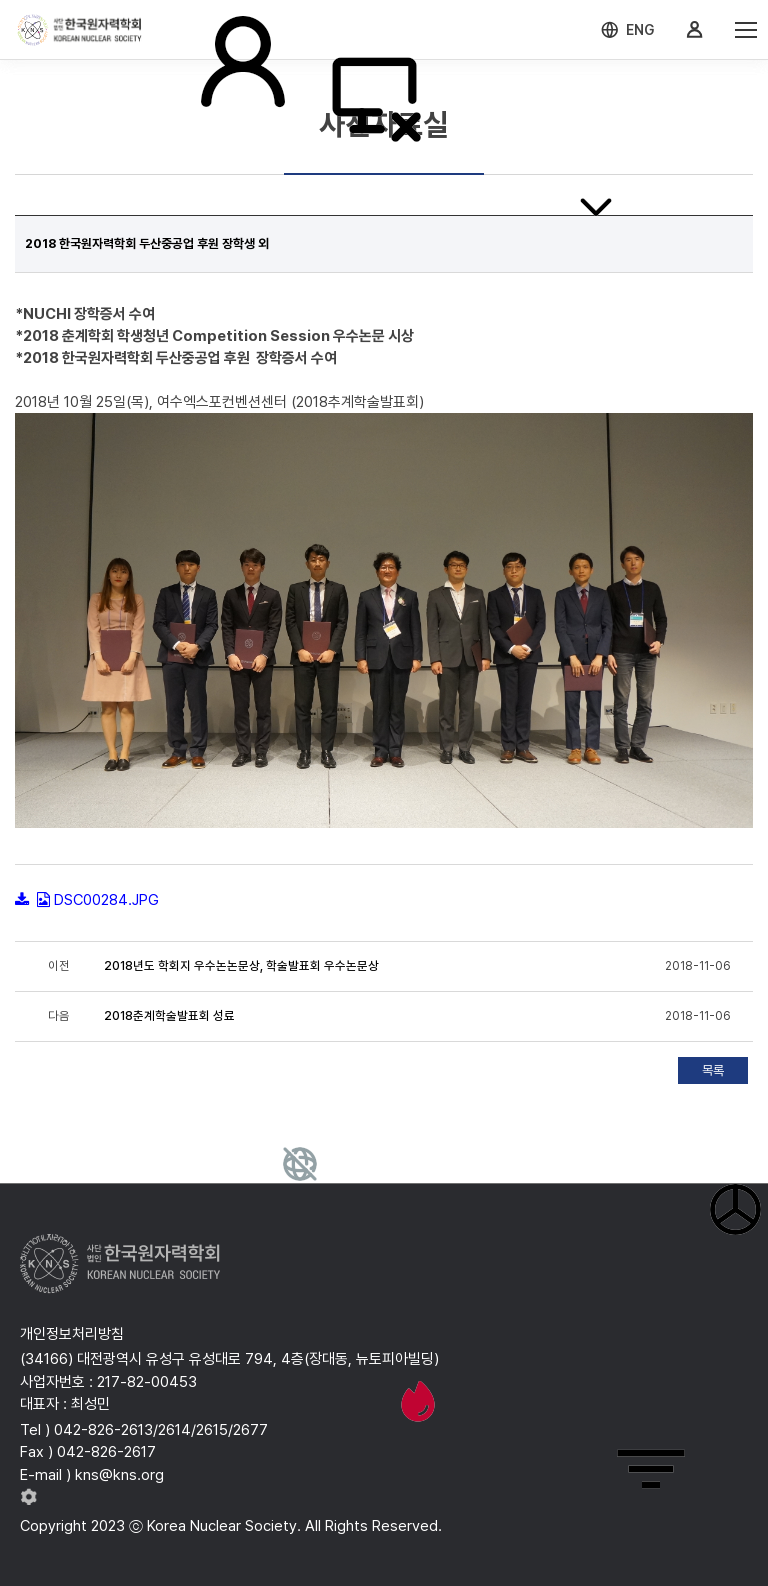  I want to click on mercedes-benz brand logo, so click(735, 1209).